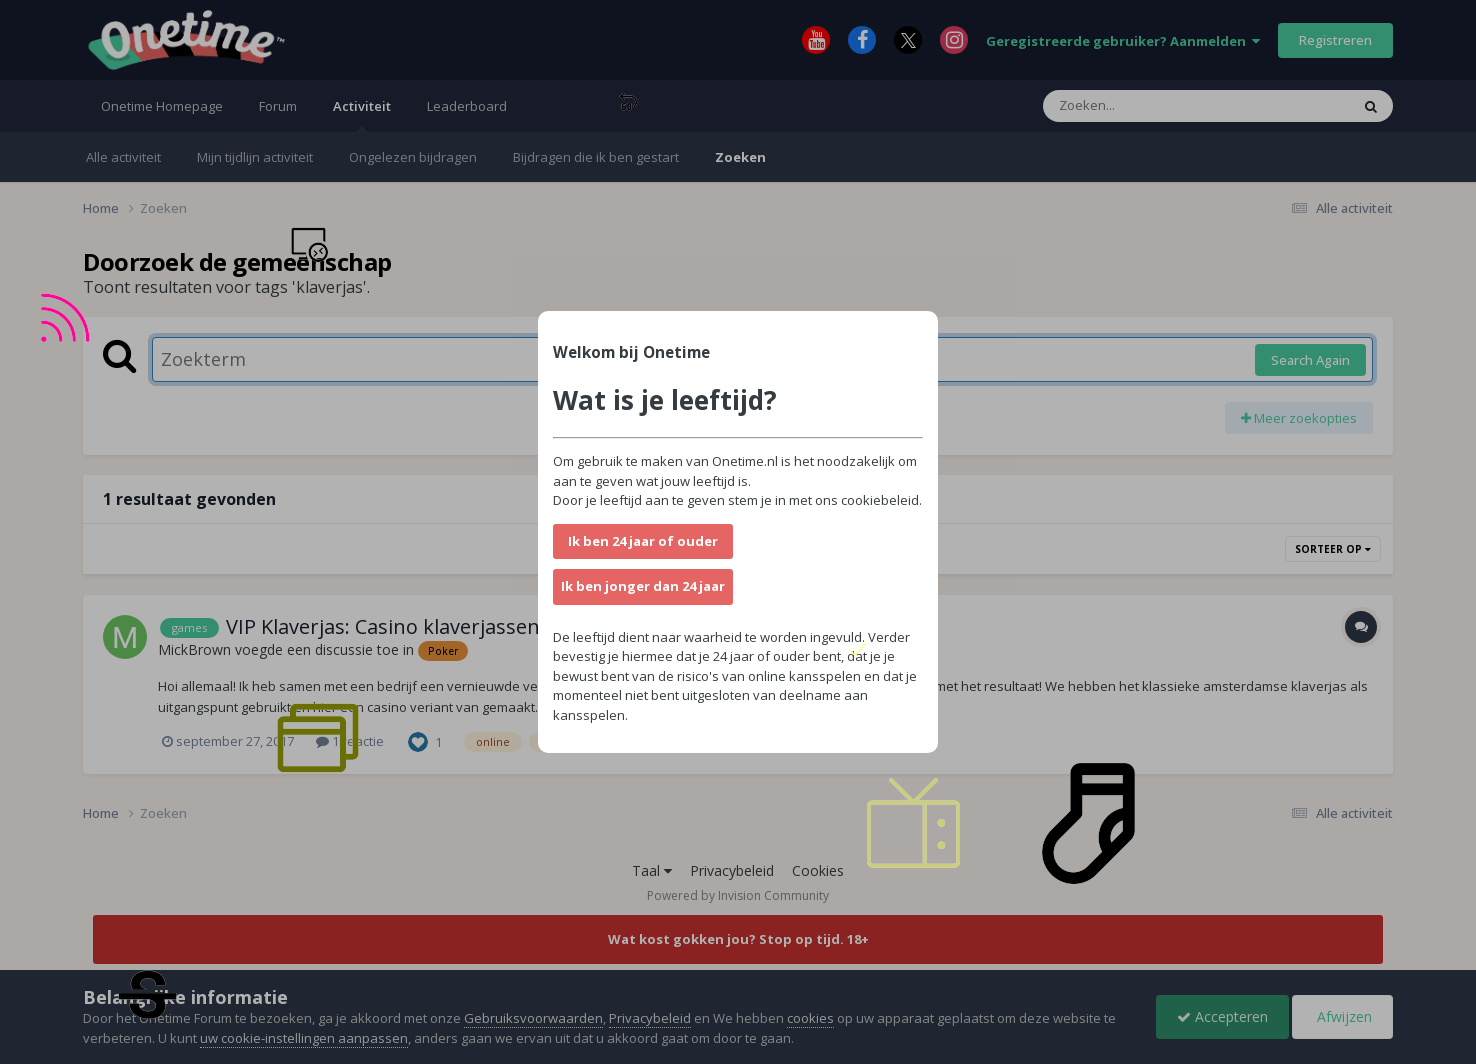 The width and height of the screenshot is (1476, 1064). What do you see at coordinates (913, 828) in the screenshot?
I see `access TV or video streaming features` at bounding box center [913, 828].